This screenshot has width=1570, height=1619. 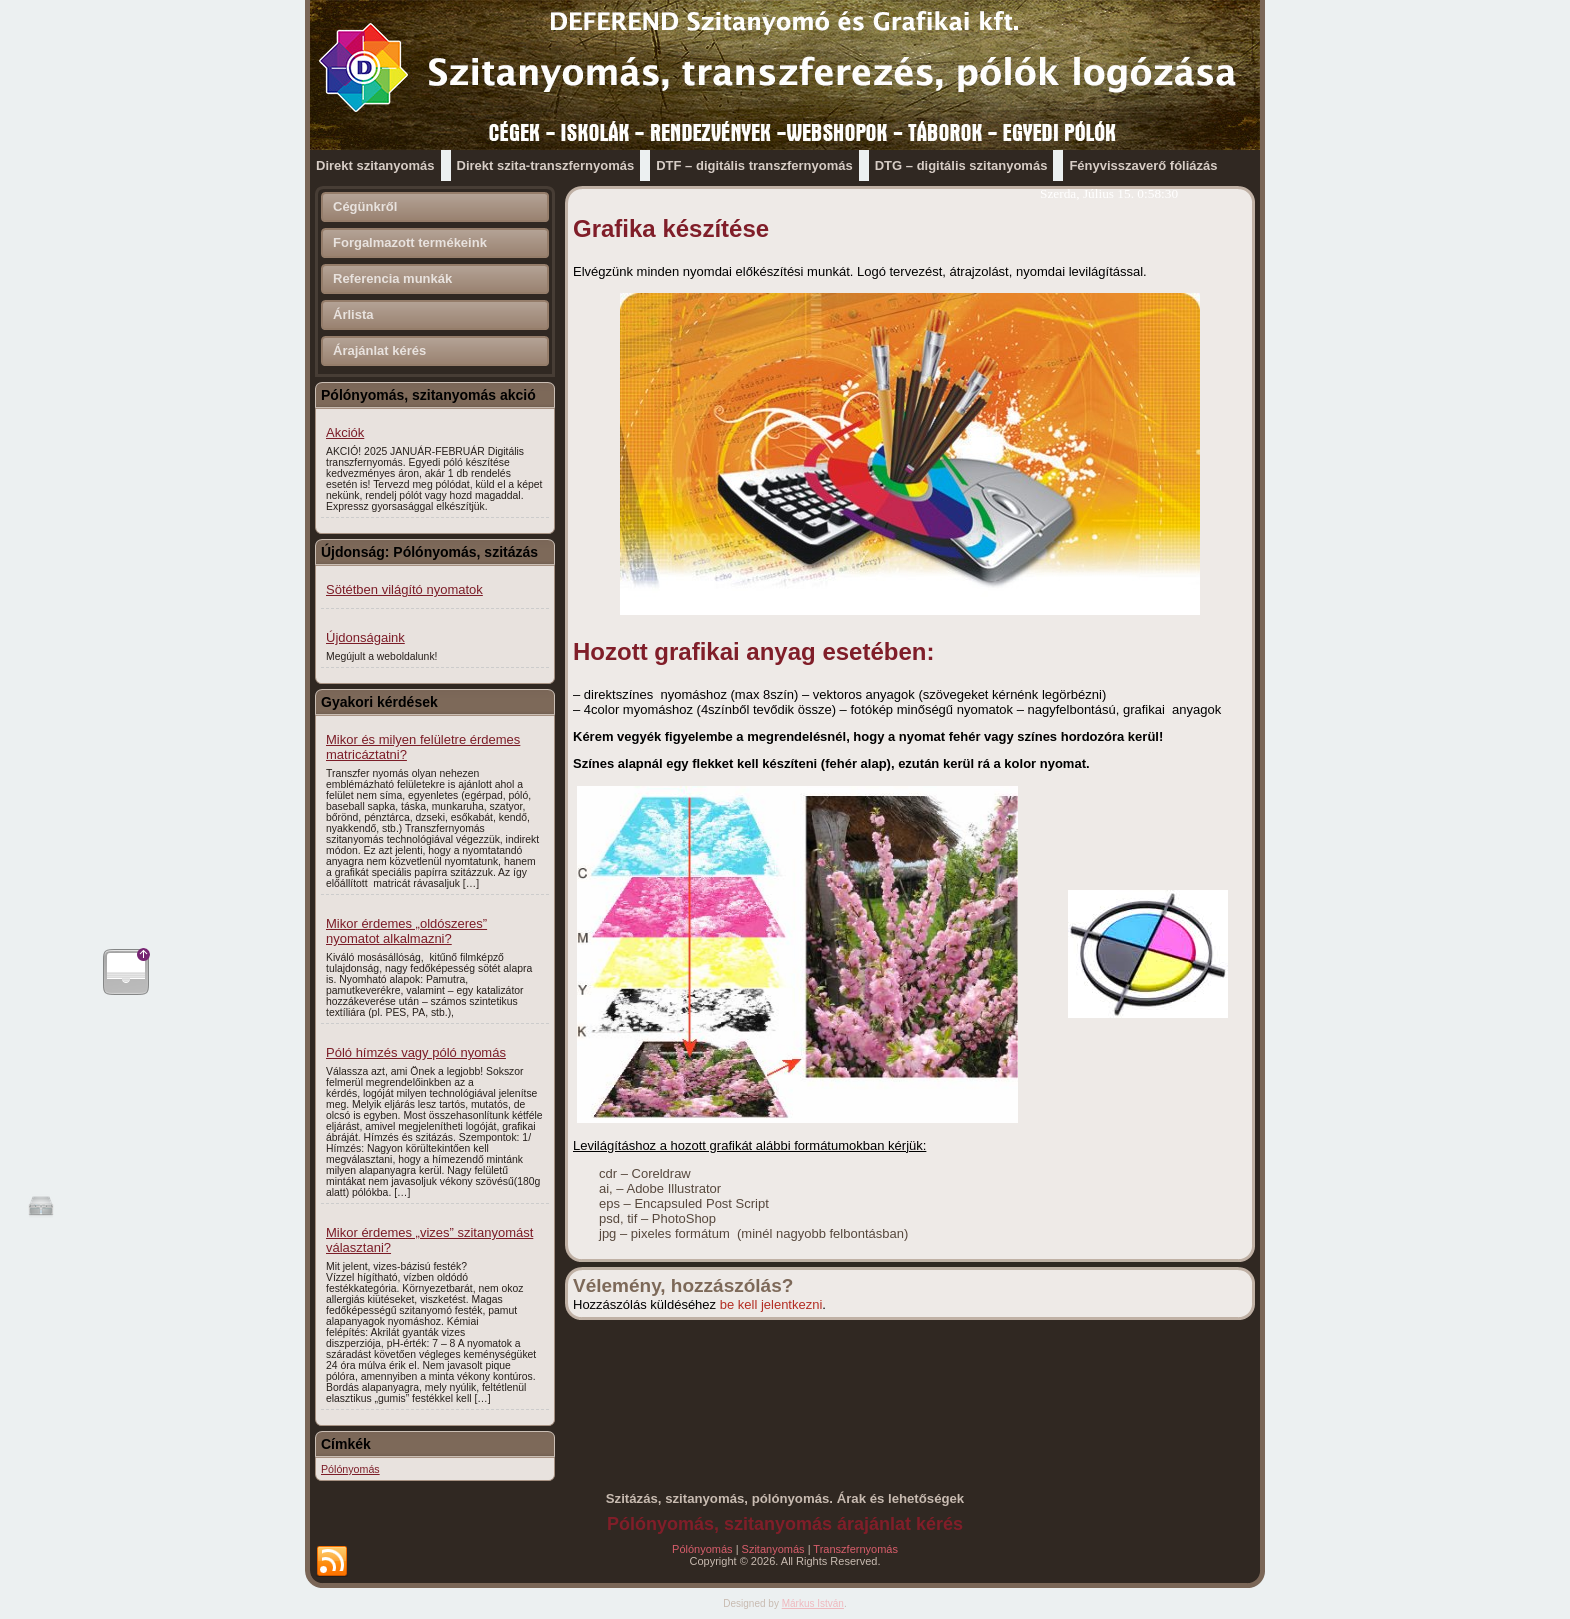 I want to click on xserve g4 server hardware device, so click(x=41, y=1205).